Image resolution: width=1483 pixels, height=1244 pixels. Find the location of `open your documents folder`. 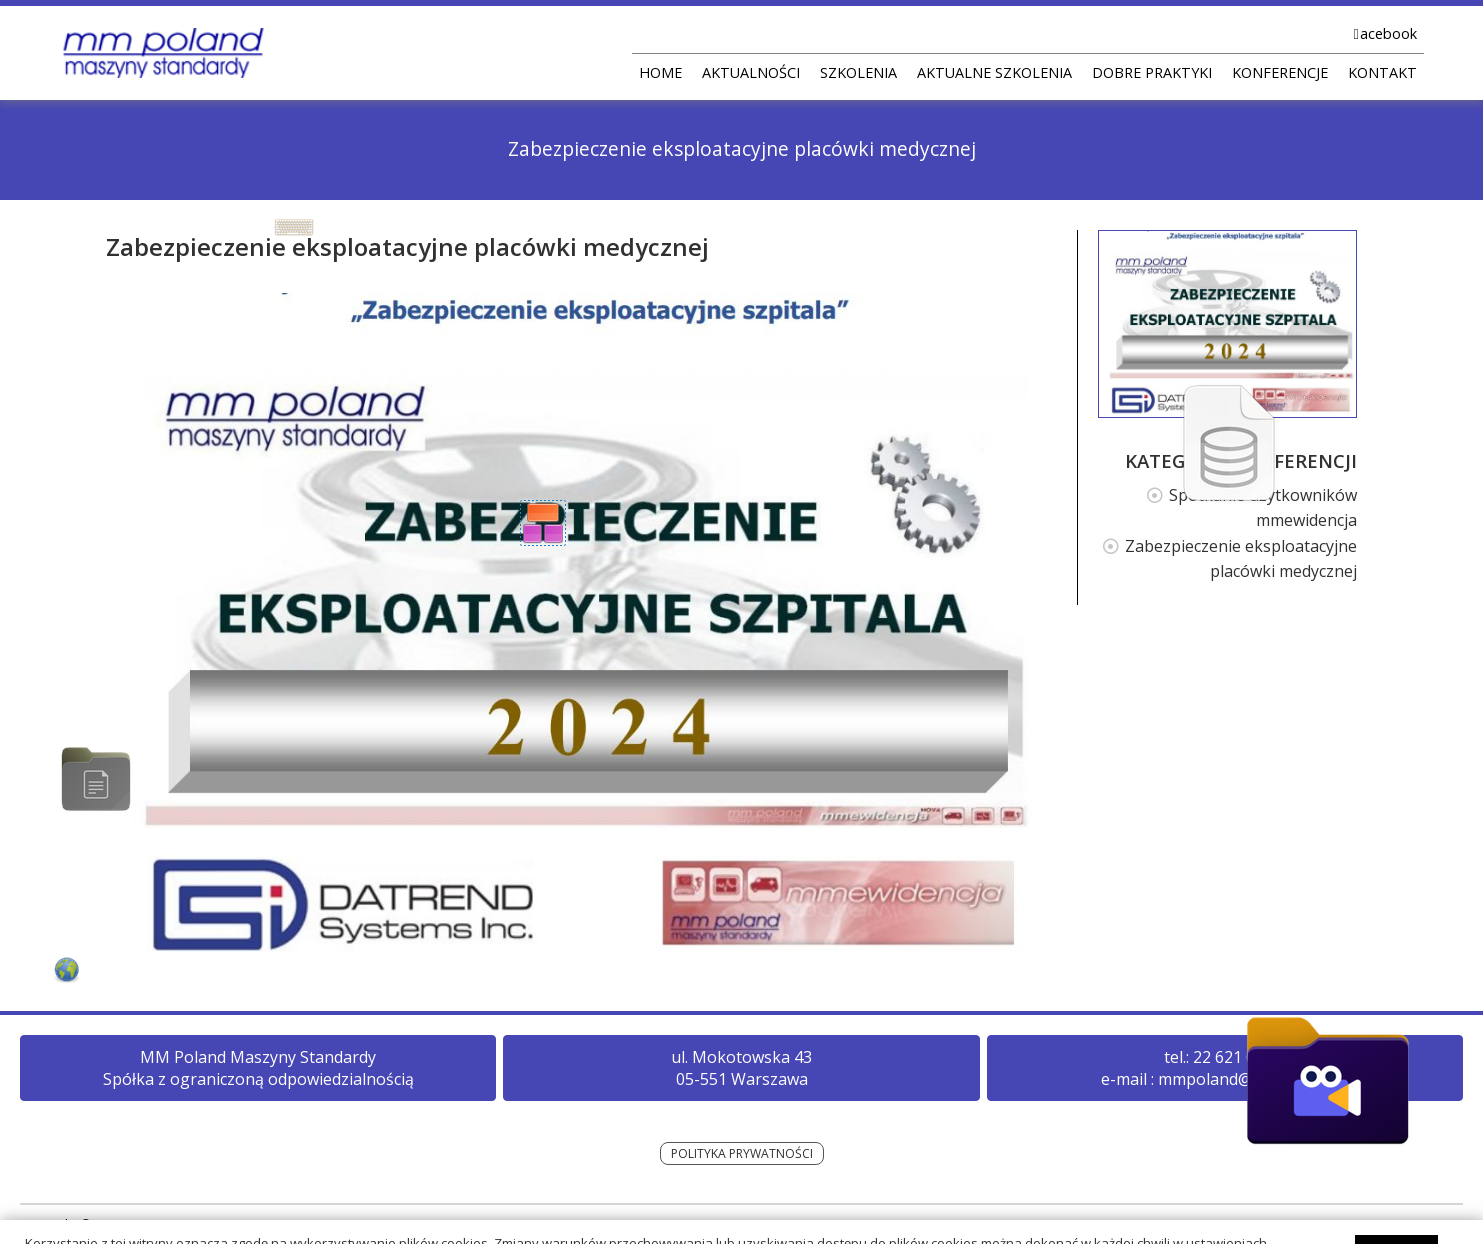

open your documents folder is located at coordinates (96, 779).